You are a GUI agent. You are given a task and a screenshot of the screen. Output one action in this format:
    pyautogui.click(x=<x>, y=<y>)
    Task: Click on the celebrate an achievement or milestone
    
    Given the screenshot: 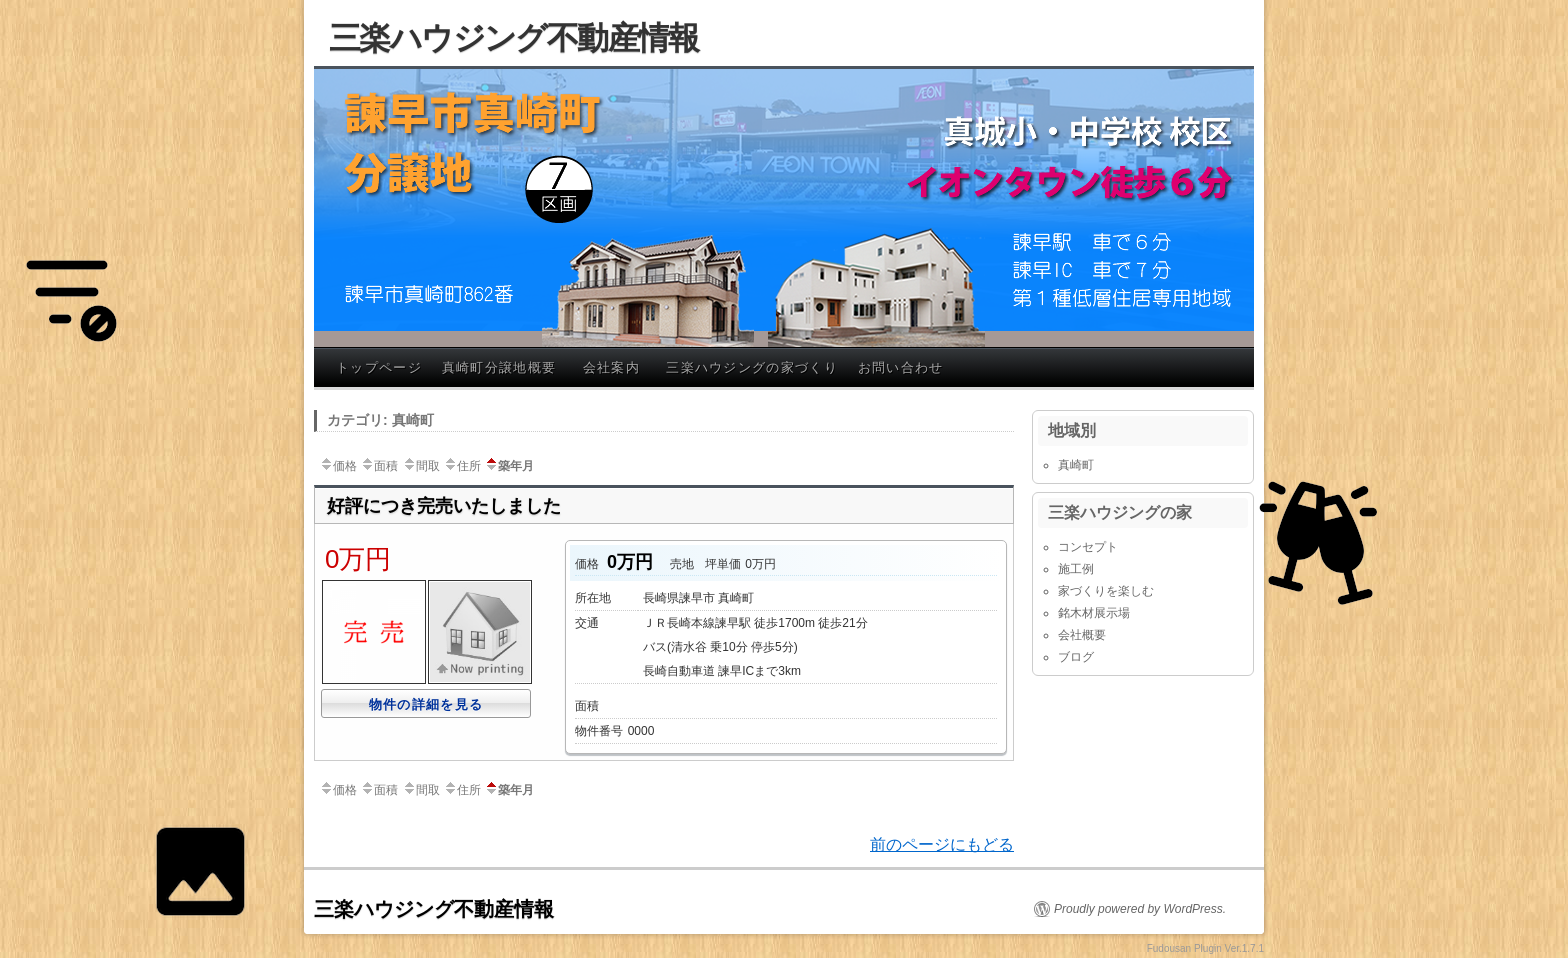 What is the action you would take?
    pyautogui.click(x=1320, y=542)
    